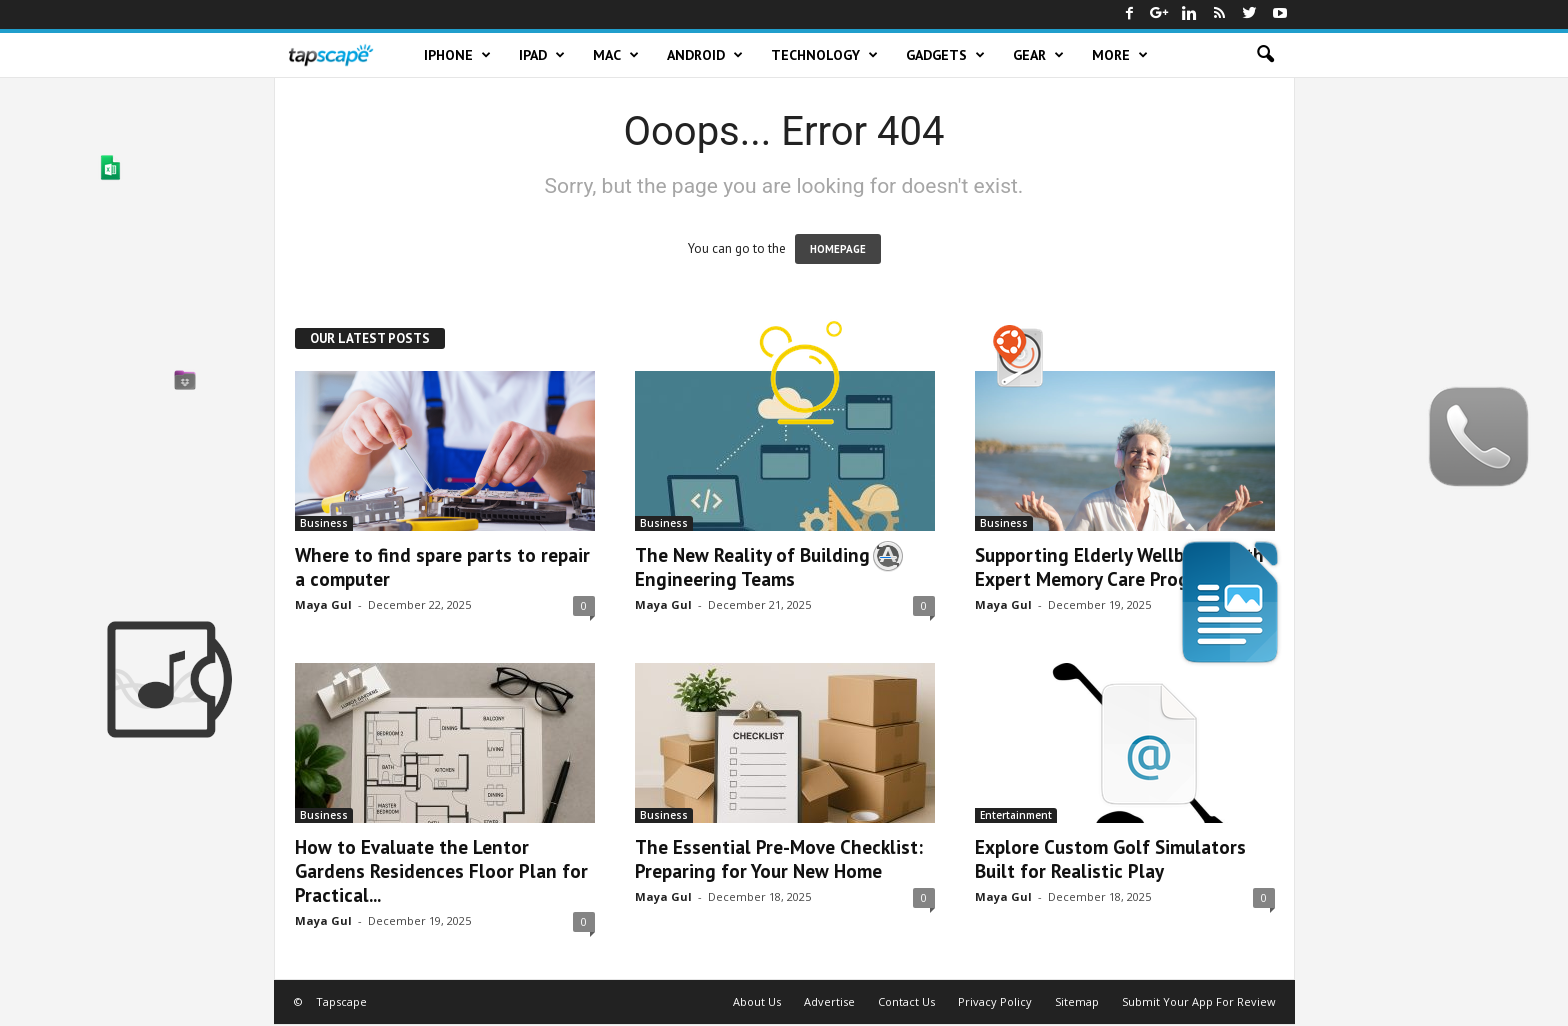  I want to click on open elisa music player, so click(165, 679).